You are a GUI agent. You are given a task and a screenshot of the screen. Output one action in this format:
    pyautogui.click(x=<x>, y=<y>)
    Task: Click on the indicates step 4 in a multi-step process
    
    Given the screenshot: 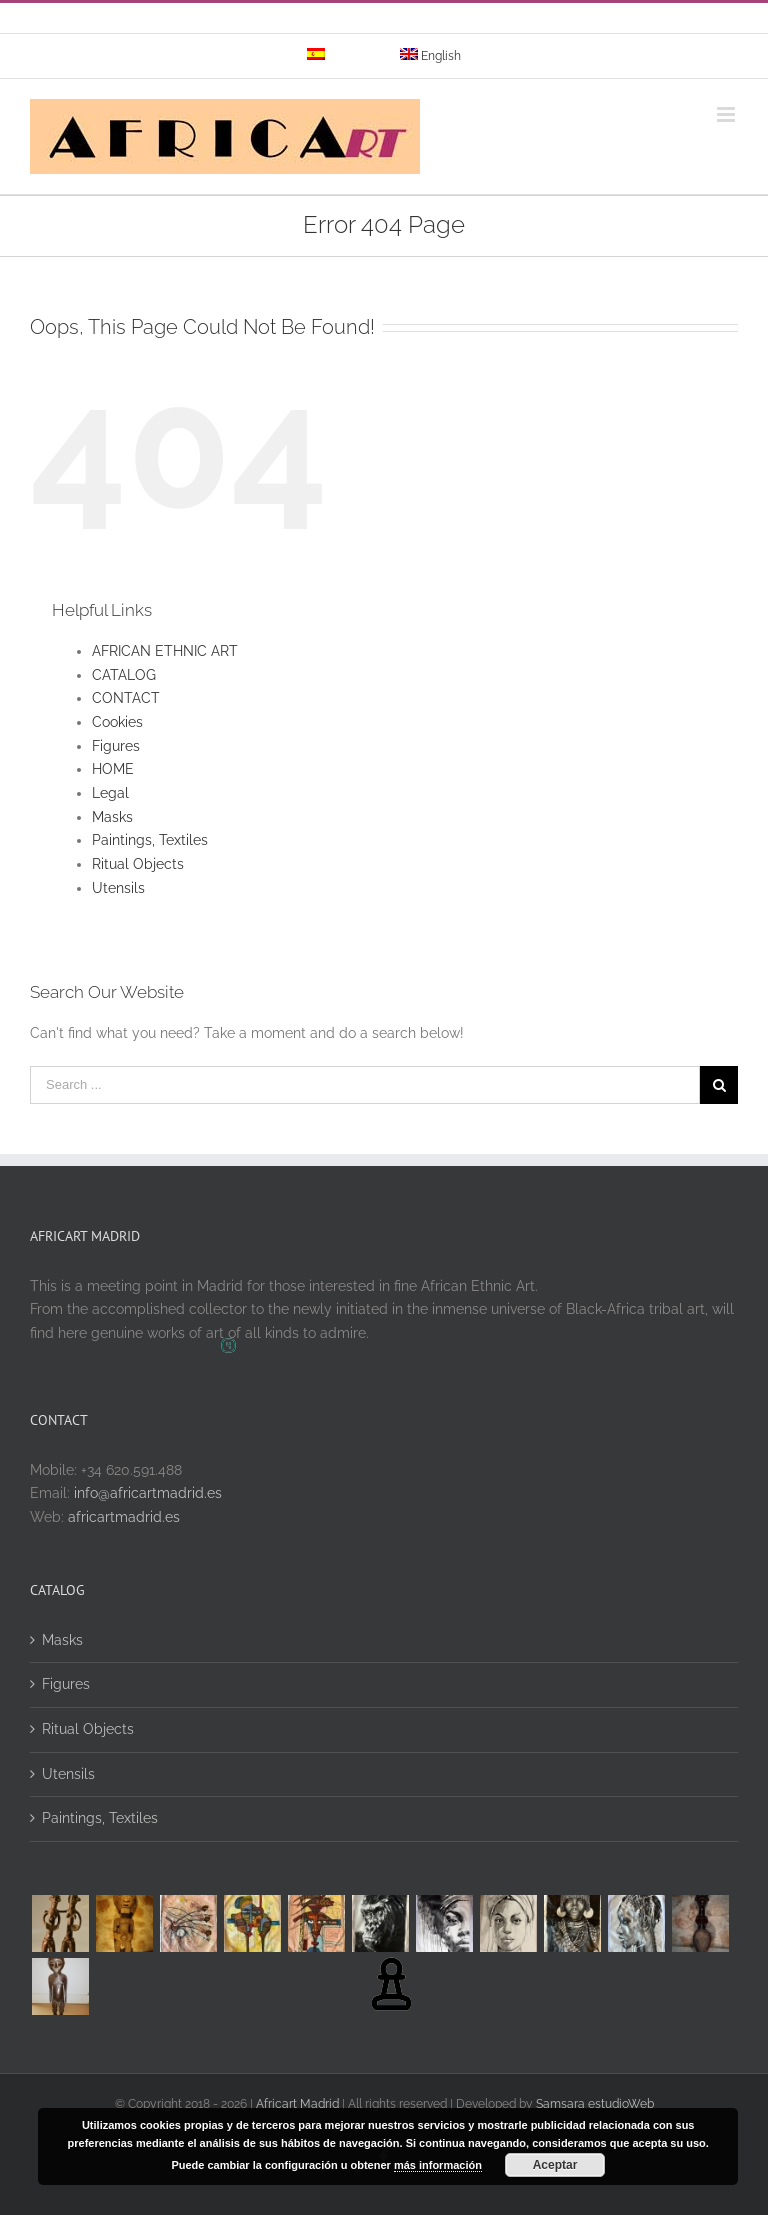 What is the action you would take?
    pyautogui.click(x=228, y=1345)
    